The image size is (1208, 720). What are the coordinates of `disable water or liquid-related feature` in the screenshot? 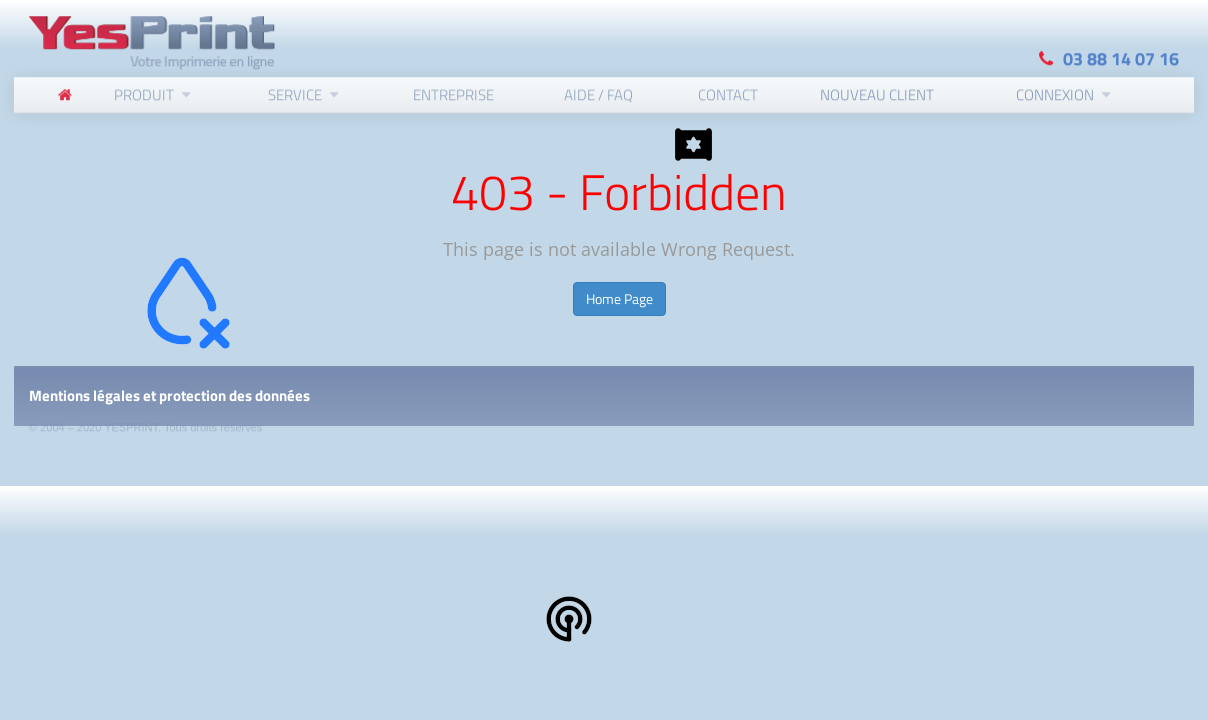 It's located at (182, 301).